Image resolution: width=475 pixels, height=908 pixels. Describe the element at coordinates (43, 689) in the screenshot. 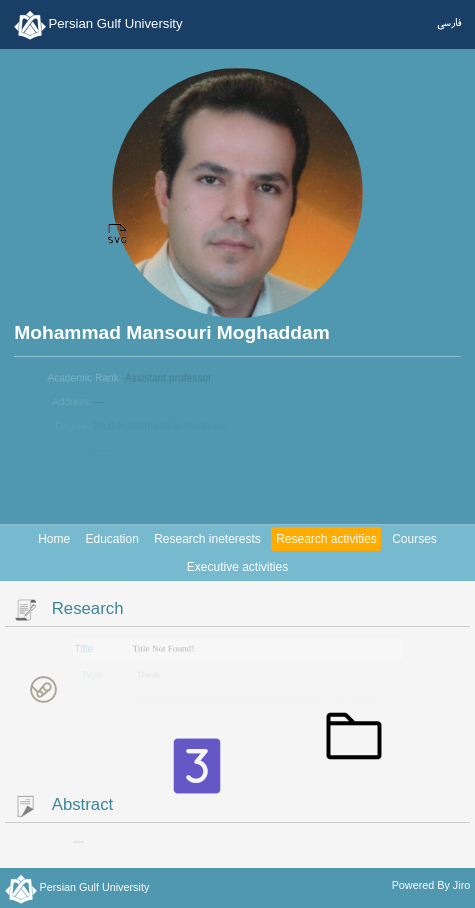

I see `open Steam gaming platform` at that location.